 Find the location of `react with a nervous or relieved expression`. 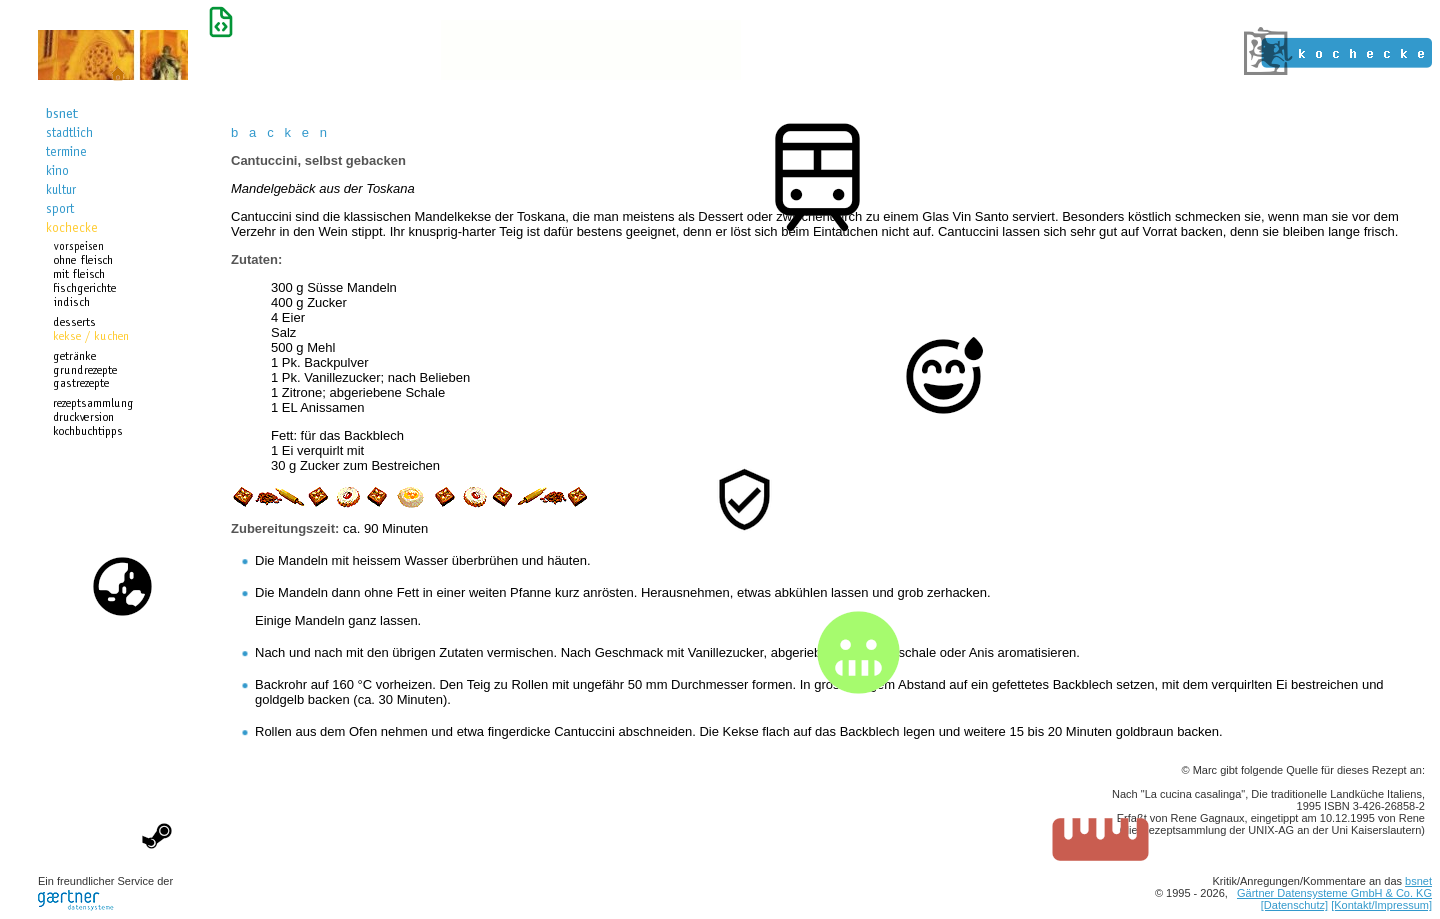

react with a nervous or relieved expression is located at coordinates (943, 376).